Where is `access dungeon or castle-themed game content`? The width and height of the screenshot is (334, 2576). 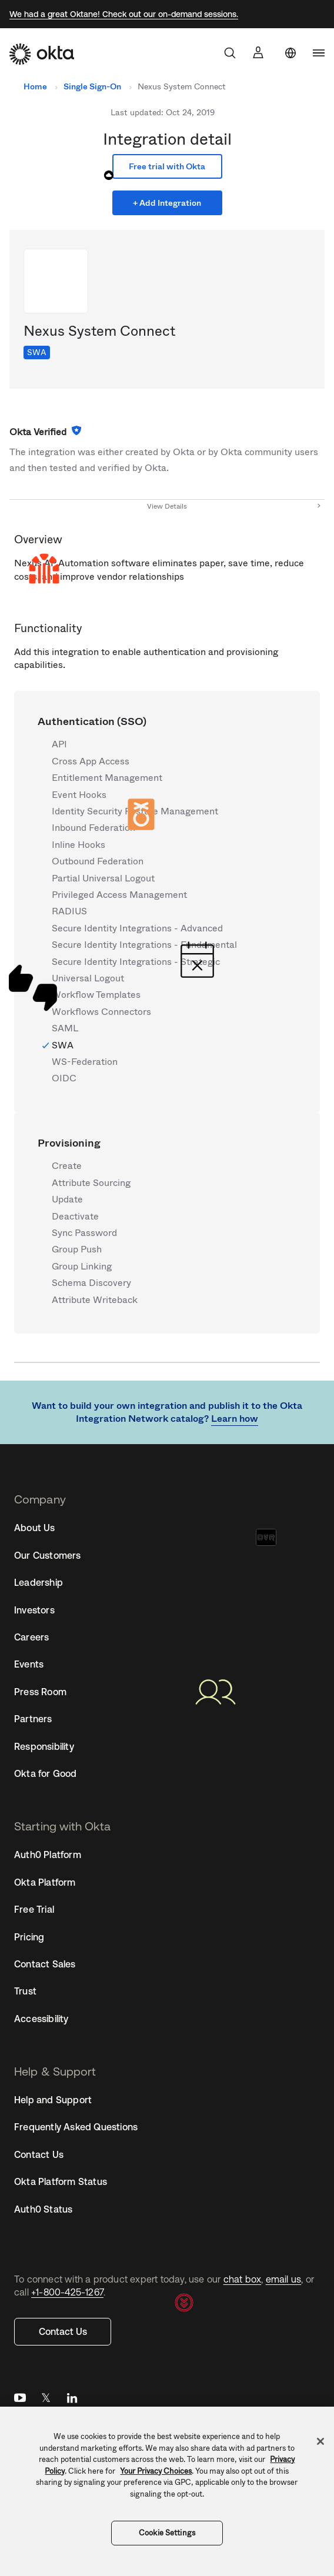
access dungeon or castle-themed game content is located at coordinates (44, 569).